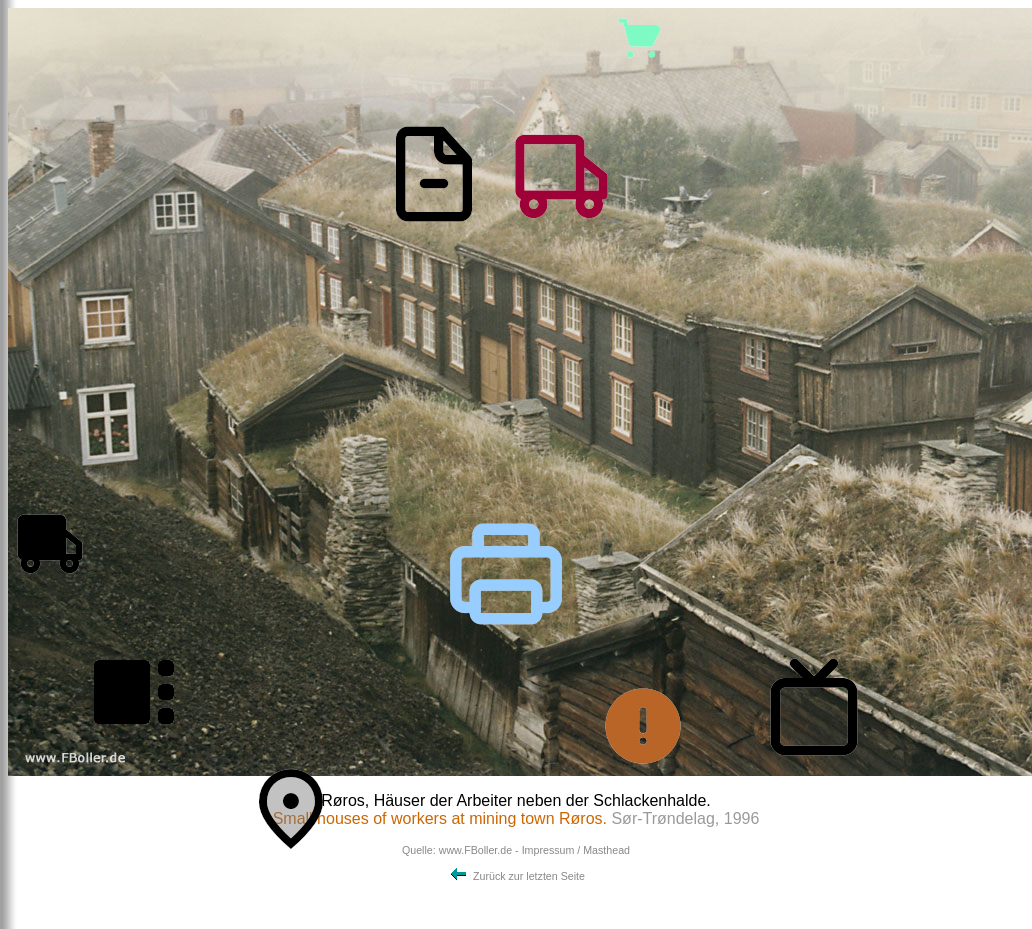 Image resolution: width=1032 pixels, height=929 pixels. What do you see at coordinates (134, 692) in the screenshot?
I see `toggle sidebar panel visibility` at bounding box center [134, 692].